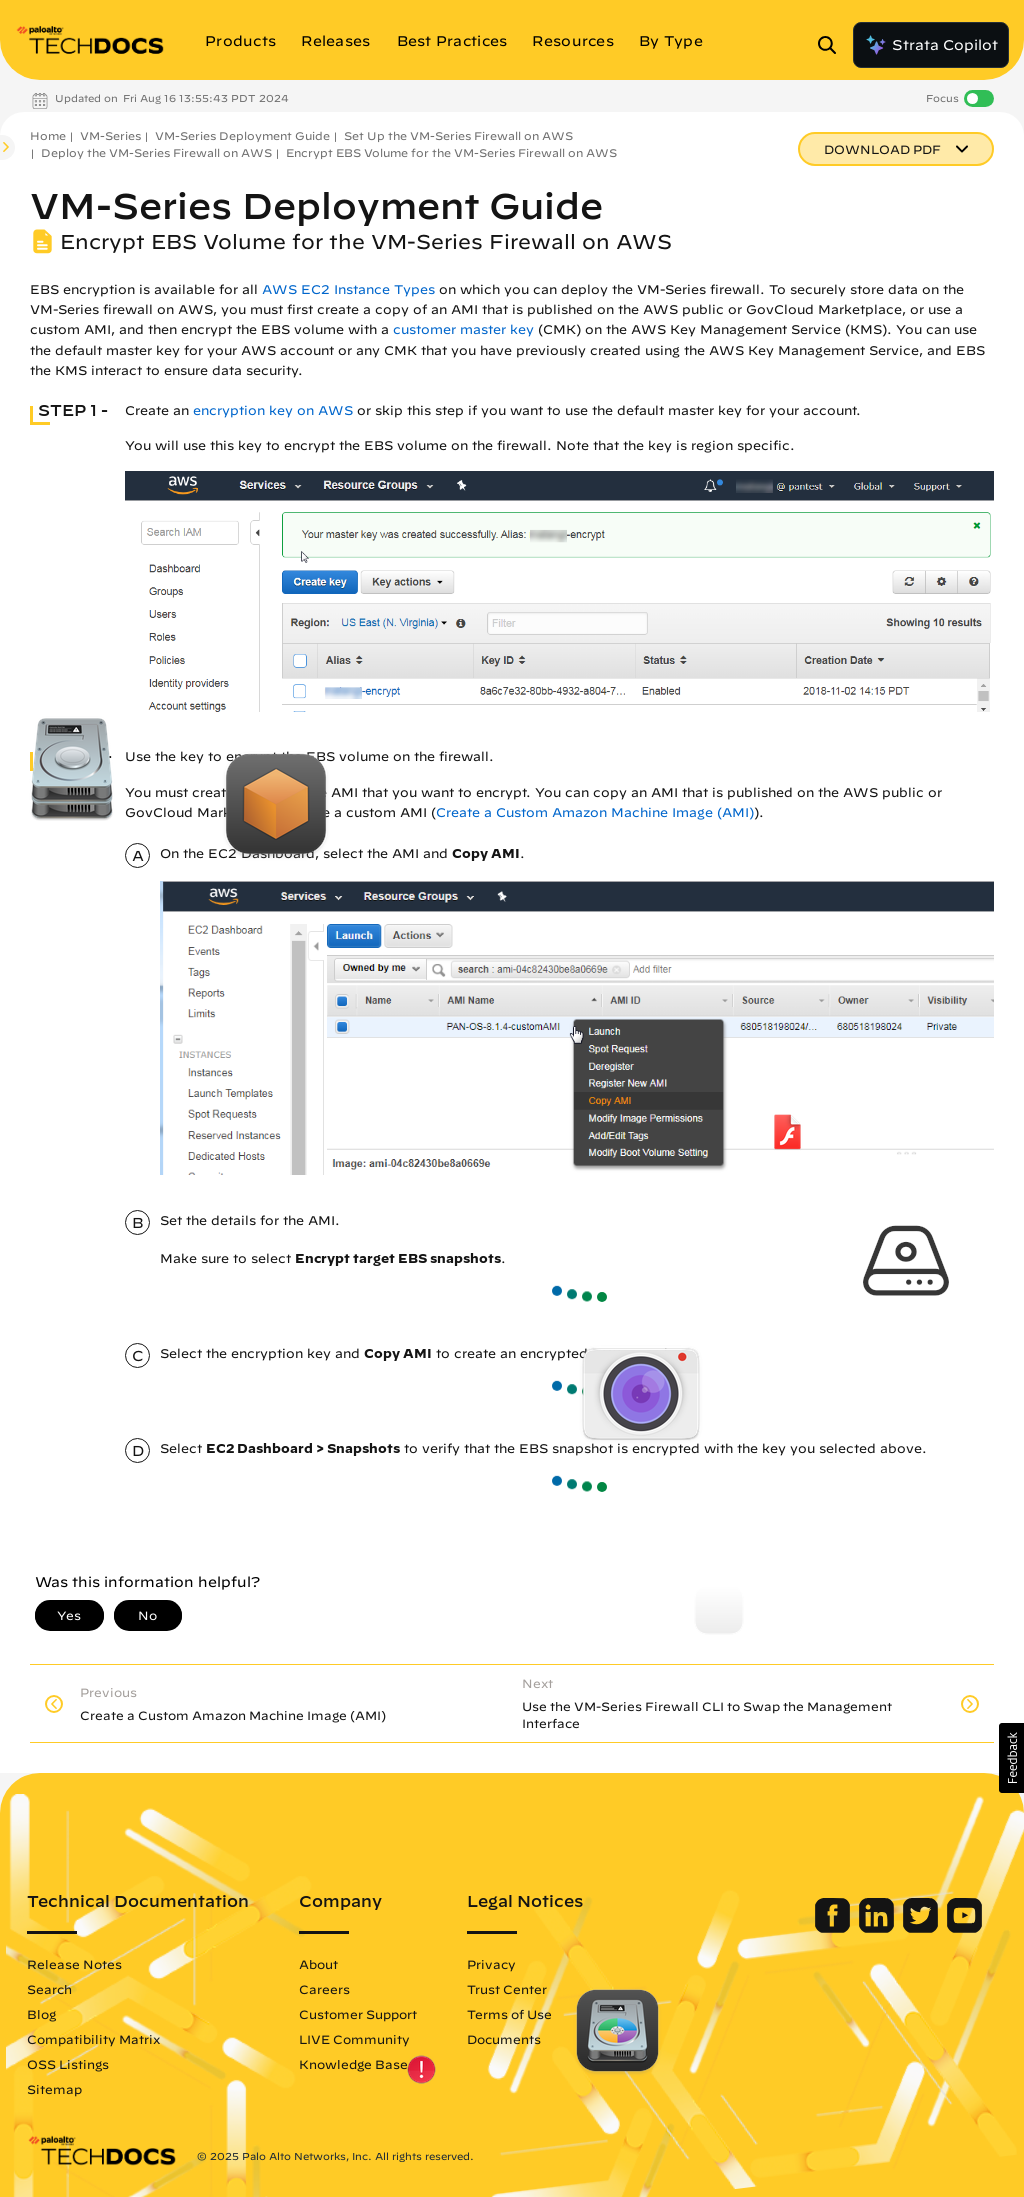 Image resolution: width=1024 pixels, height=2197 pixels. I want to click on blank app icon template for customization, so click(719, 1610).